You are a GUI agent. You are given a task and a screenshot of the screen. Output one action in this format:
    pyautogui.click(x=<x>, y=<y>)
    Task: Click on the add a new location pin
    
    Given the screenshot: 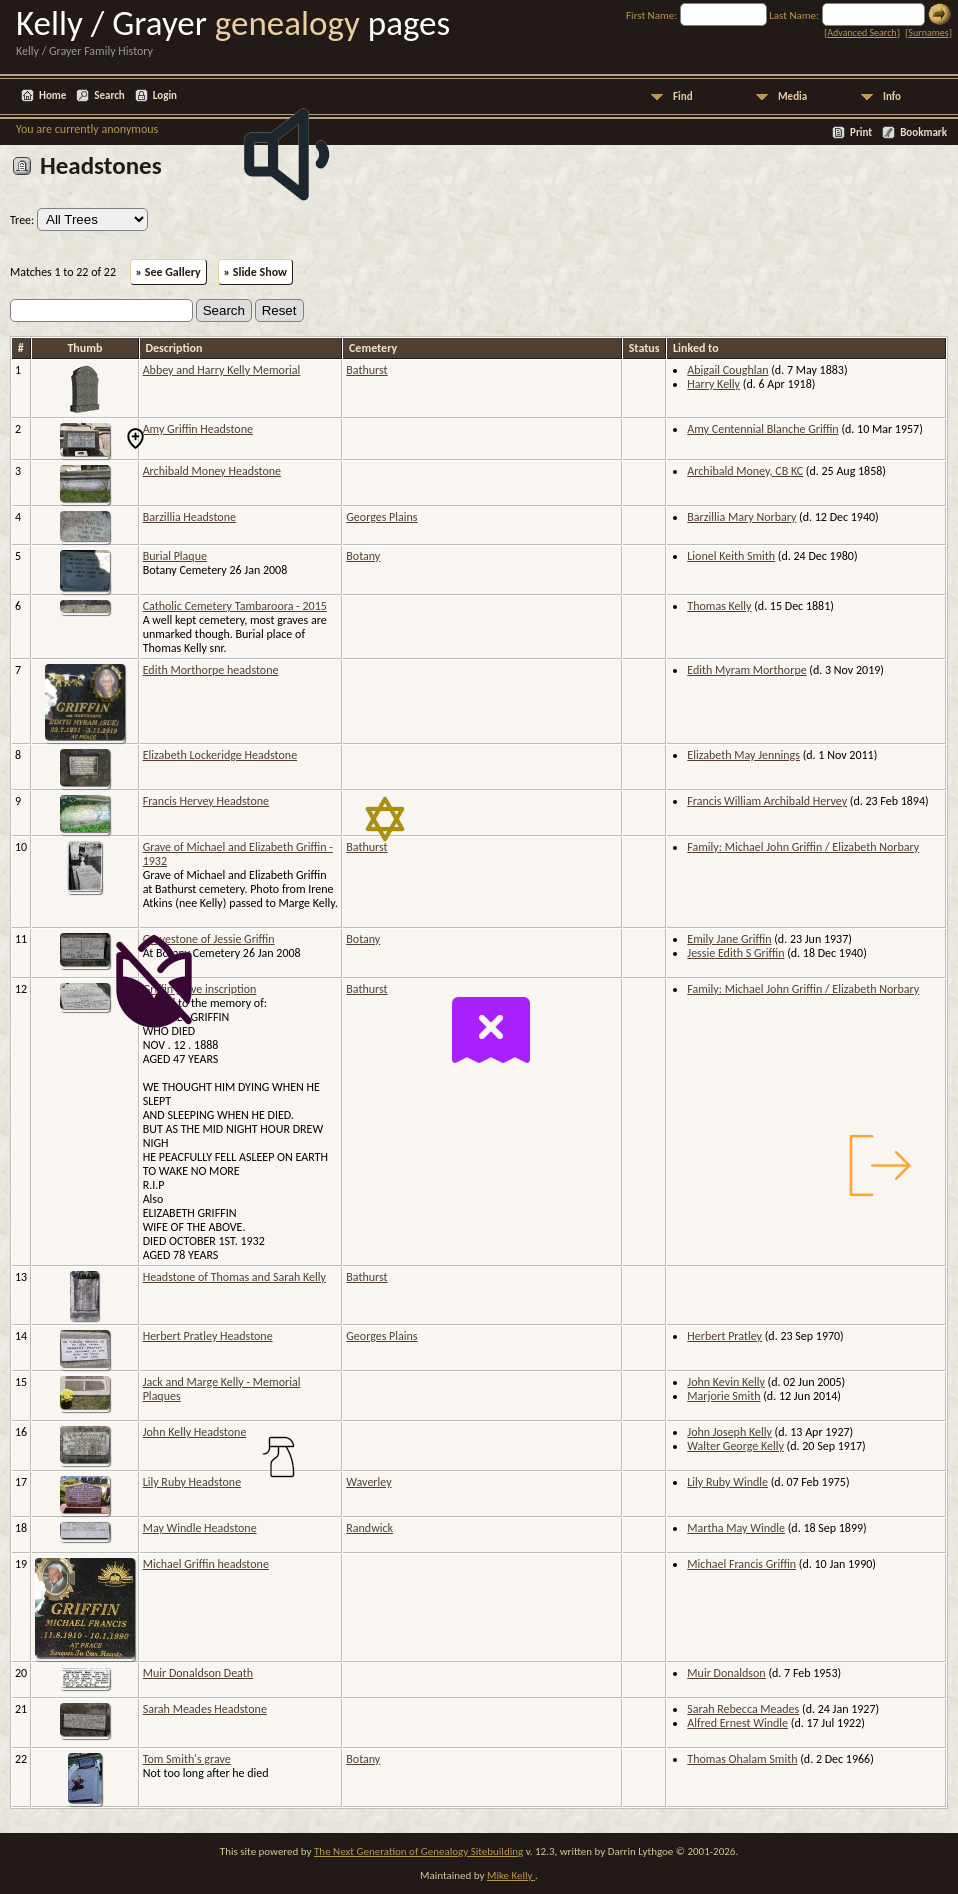 What is the action you would take?
    pyautogui.click(x=135, y=438)
    